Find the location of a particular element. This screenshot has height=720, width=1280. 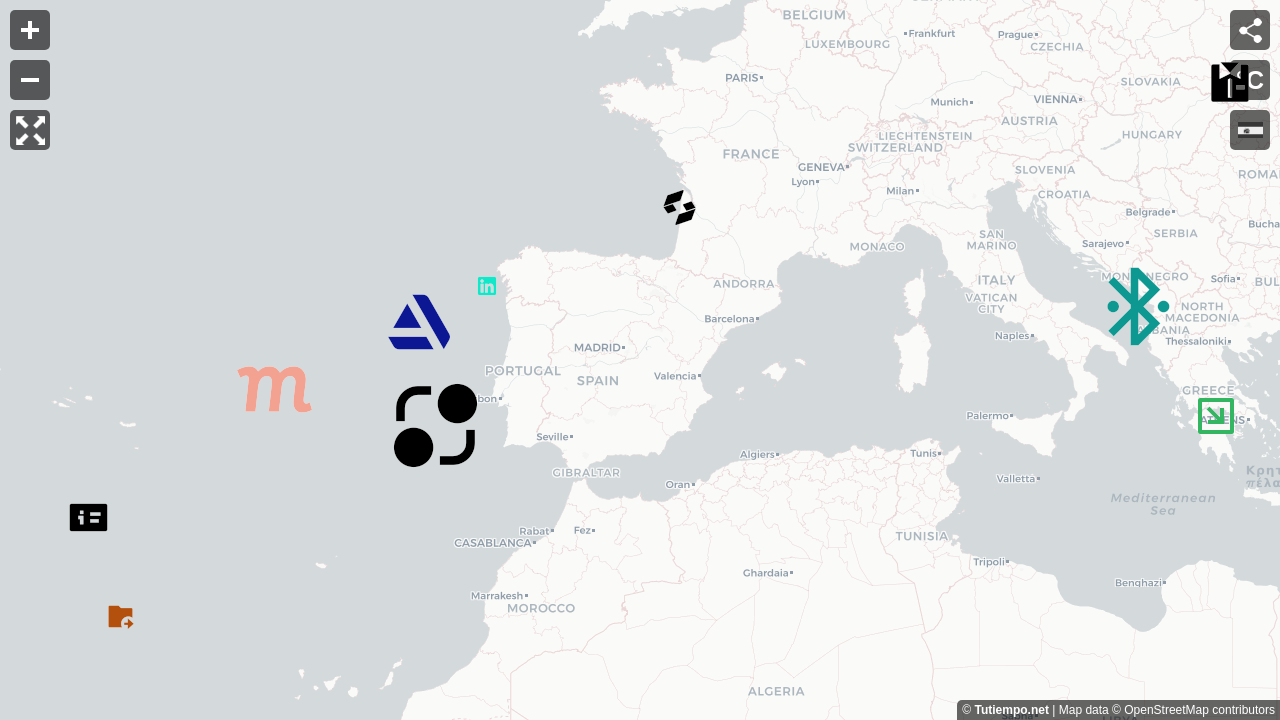

view contact or business card details is located at coordinates (88, 517).